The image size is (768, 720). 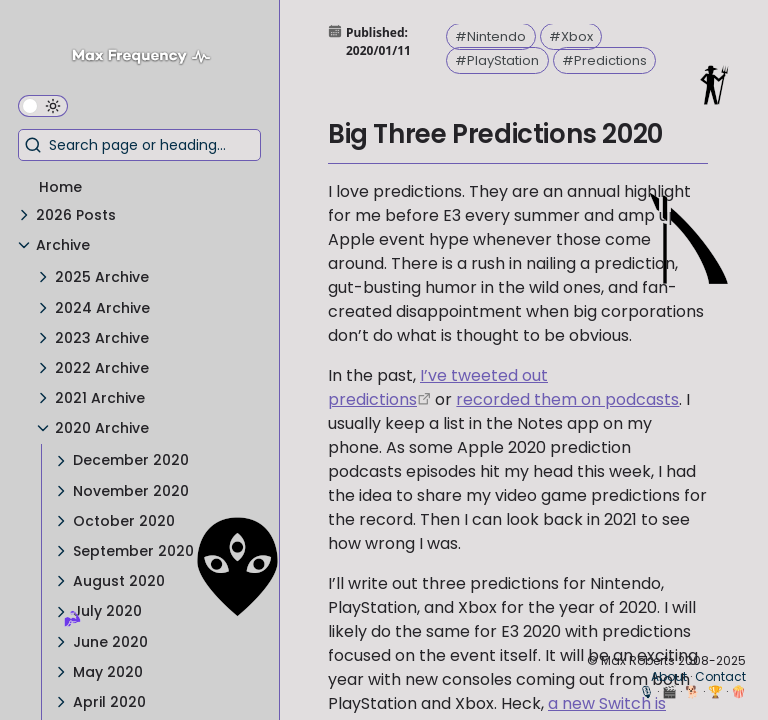 I want to click on select farmer character class, so click(x=713, y=85).